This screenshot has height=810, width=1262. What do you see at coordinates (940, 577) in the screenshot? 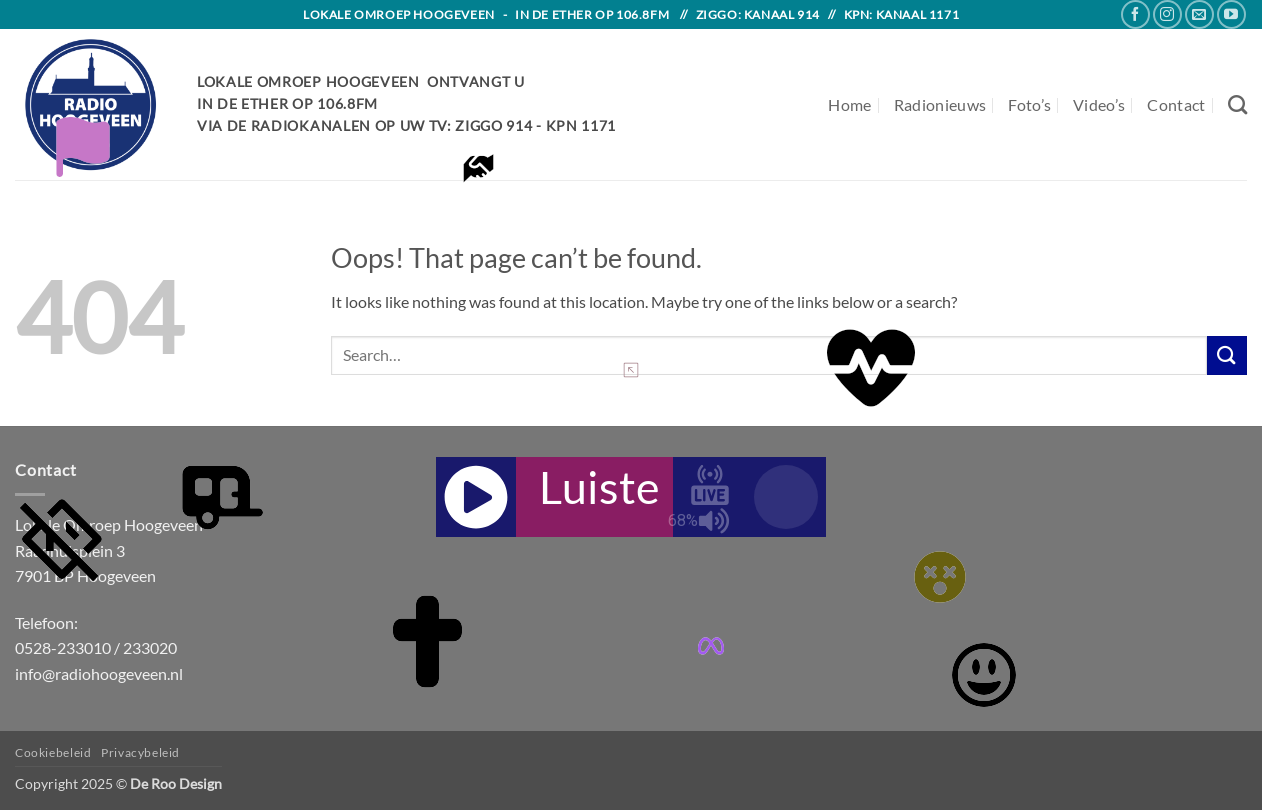
I see `indicates an error or system crash` at bounding box center [940, 577].